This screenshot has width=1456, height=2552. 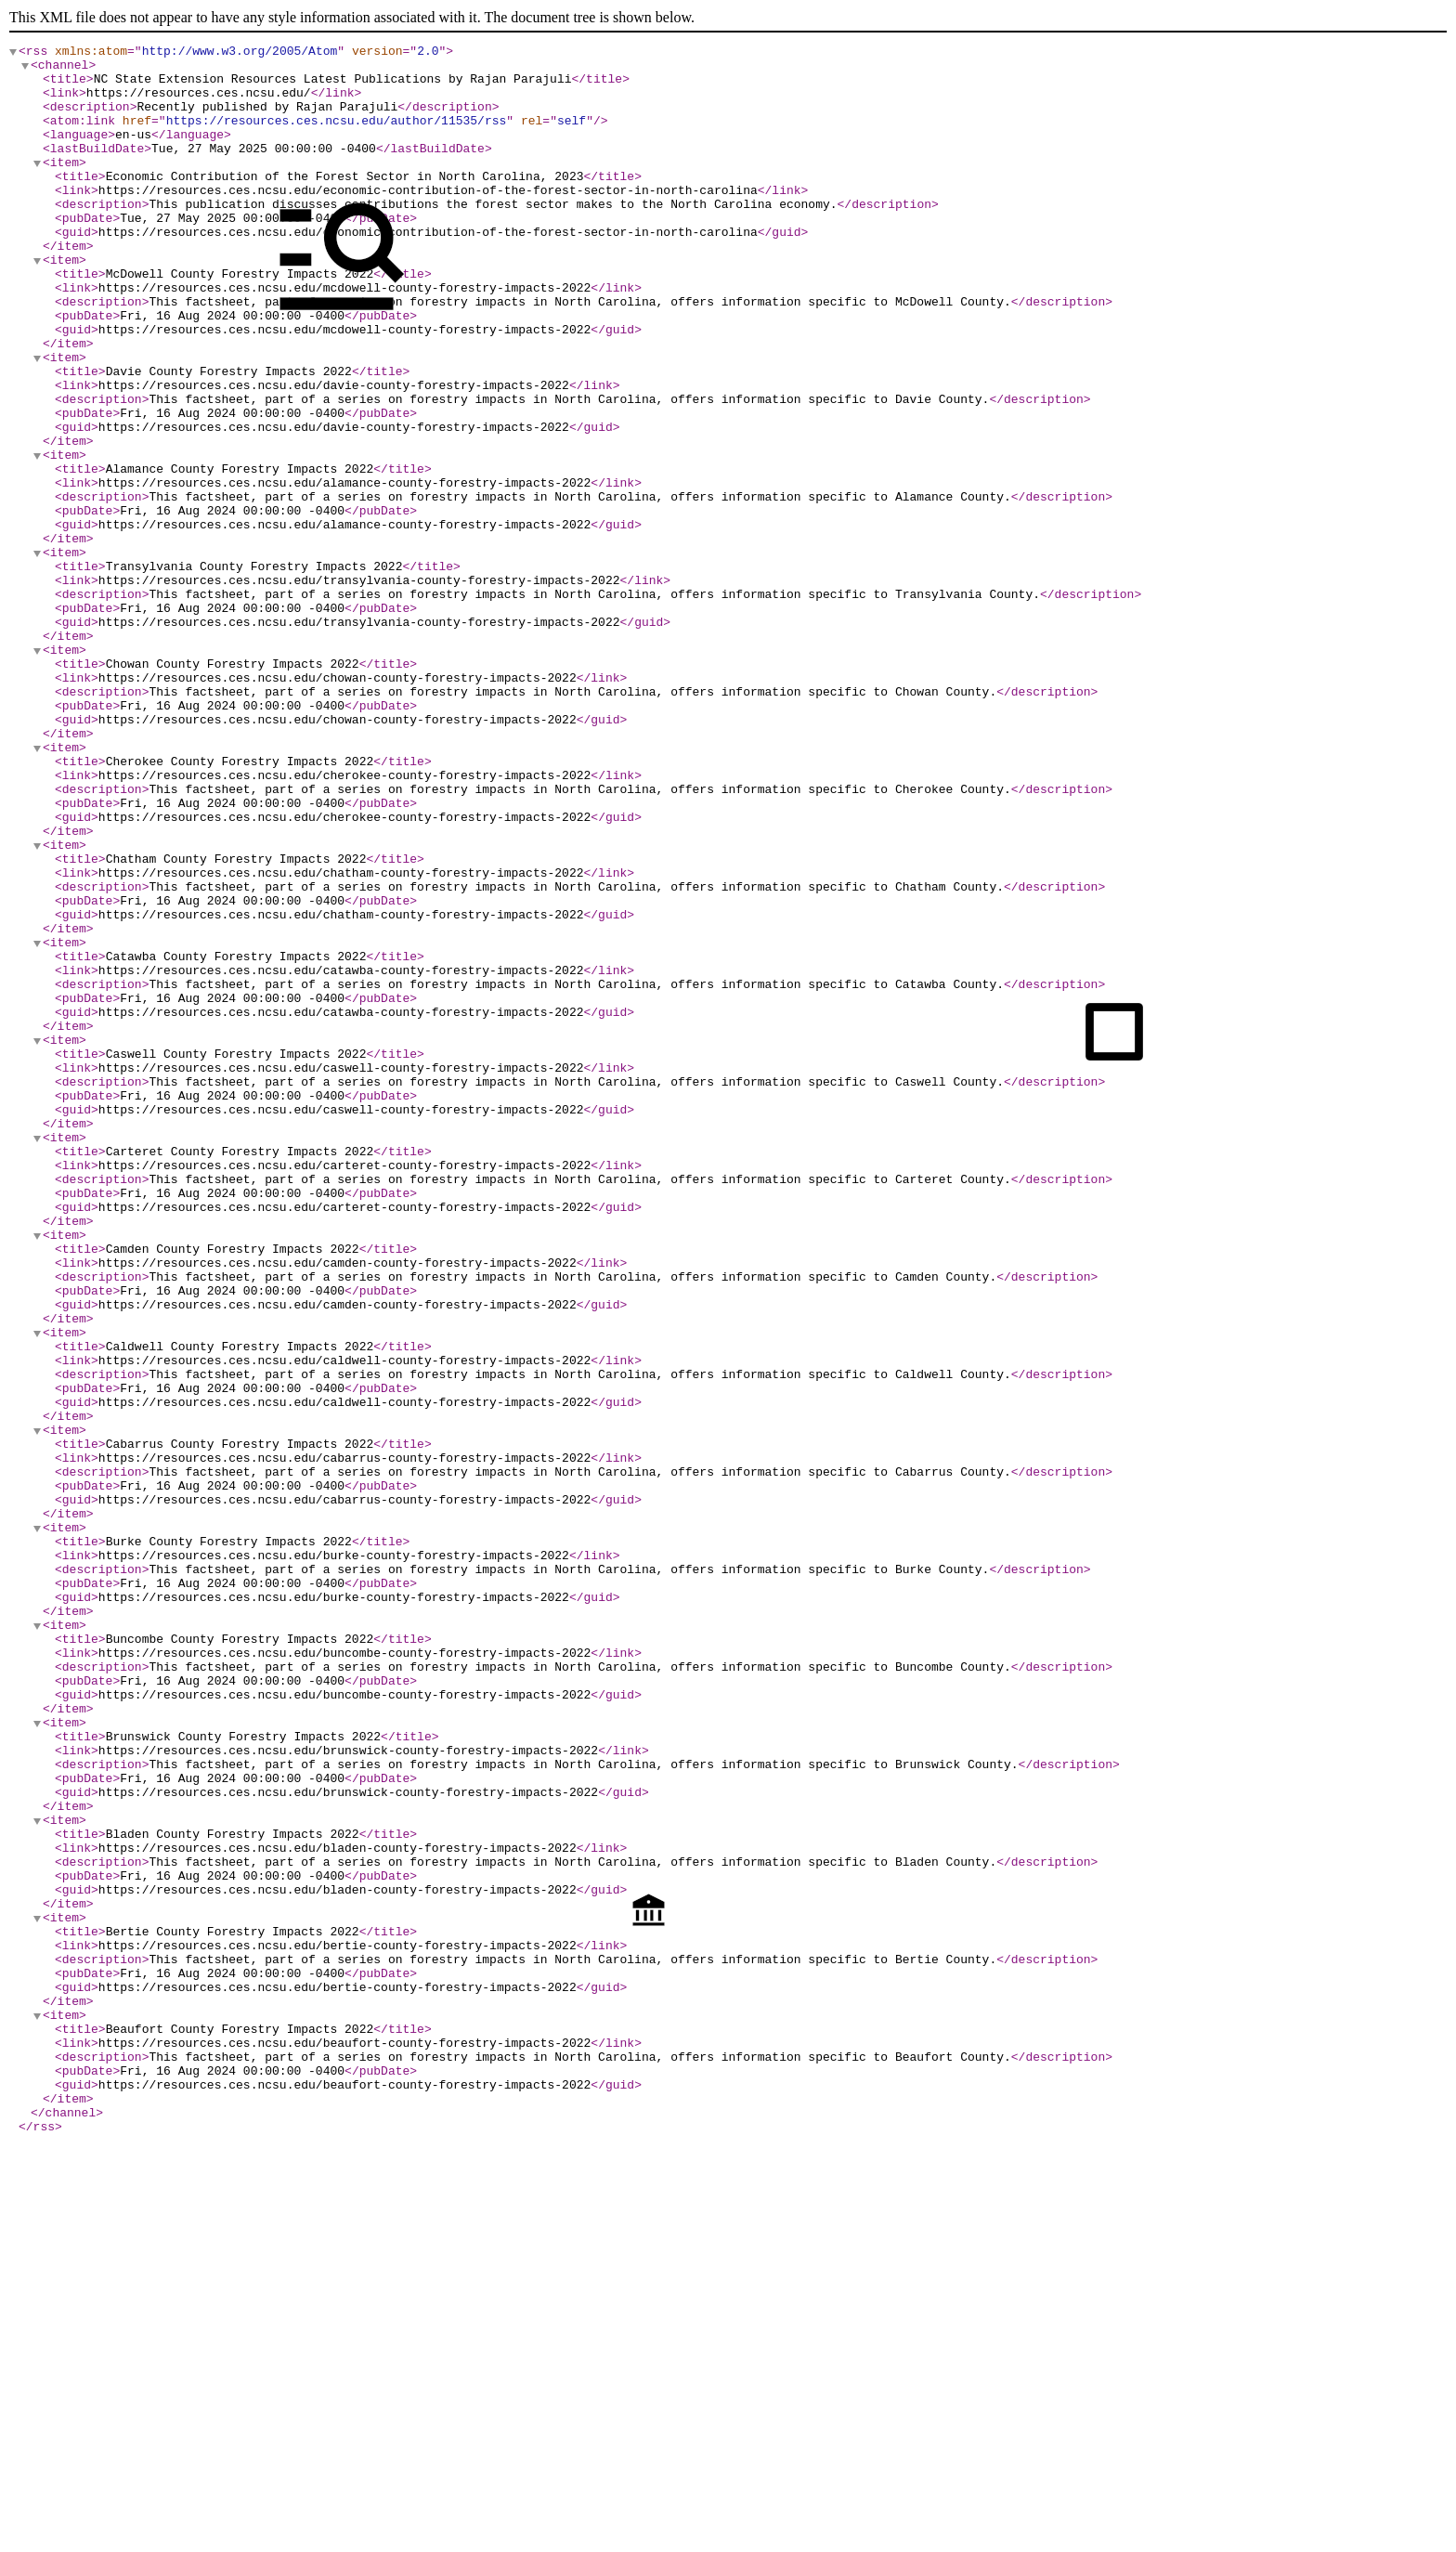 What do you see at coordinates (336, 259) in the screenshot?
I see `search within menu options` at bounding box center [336, 259].